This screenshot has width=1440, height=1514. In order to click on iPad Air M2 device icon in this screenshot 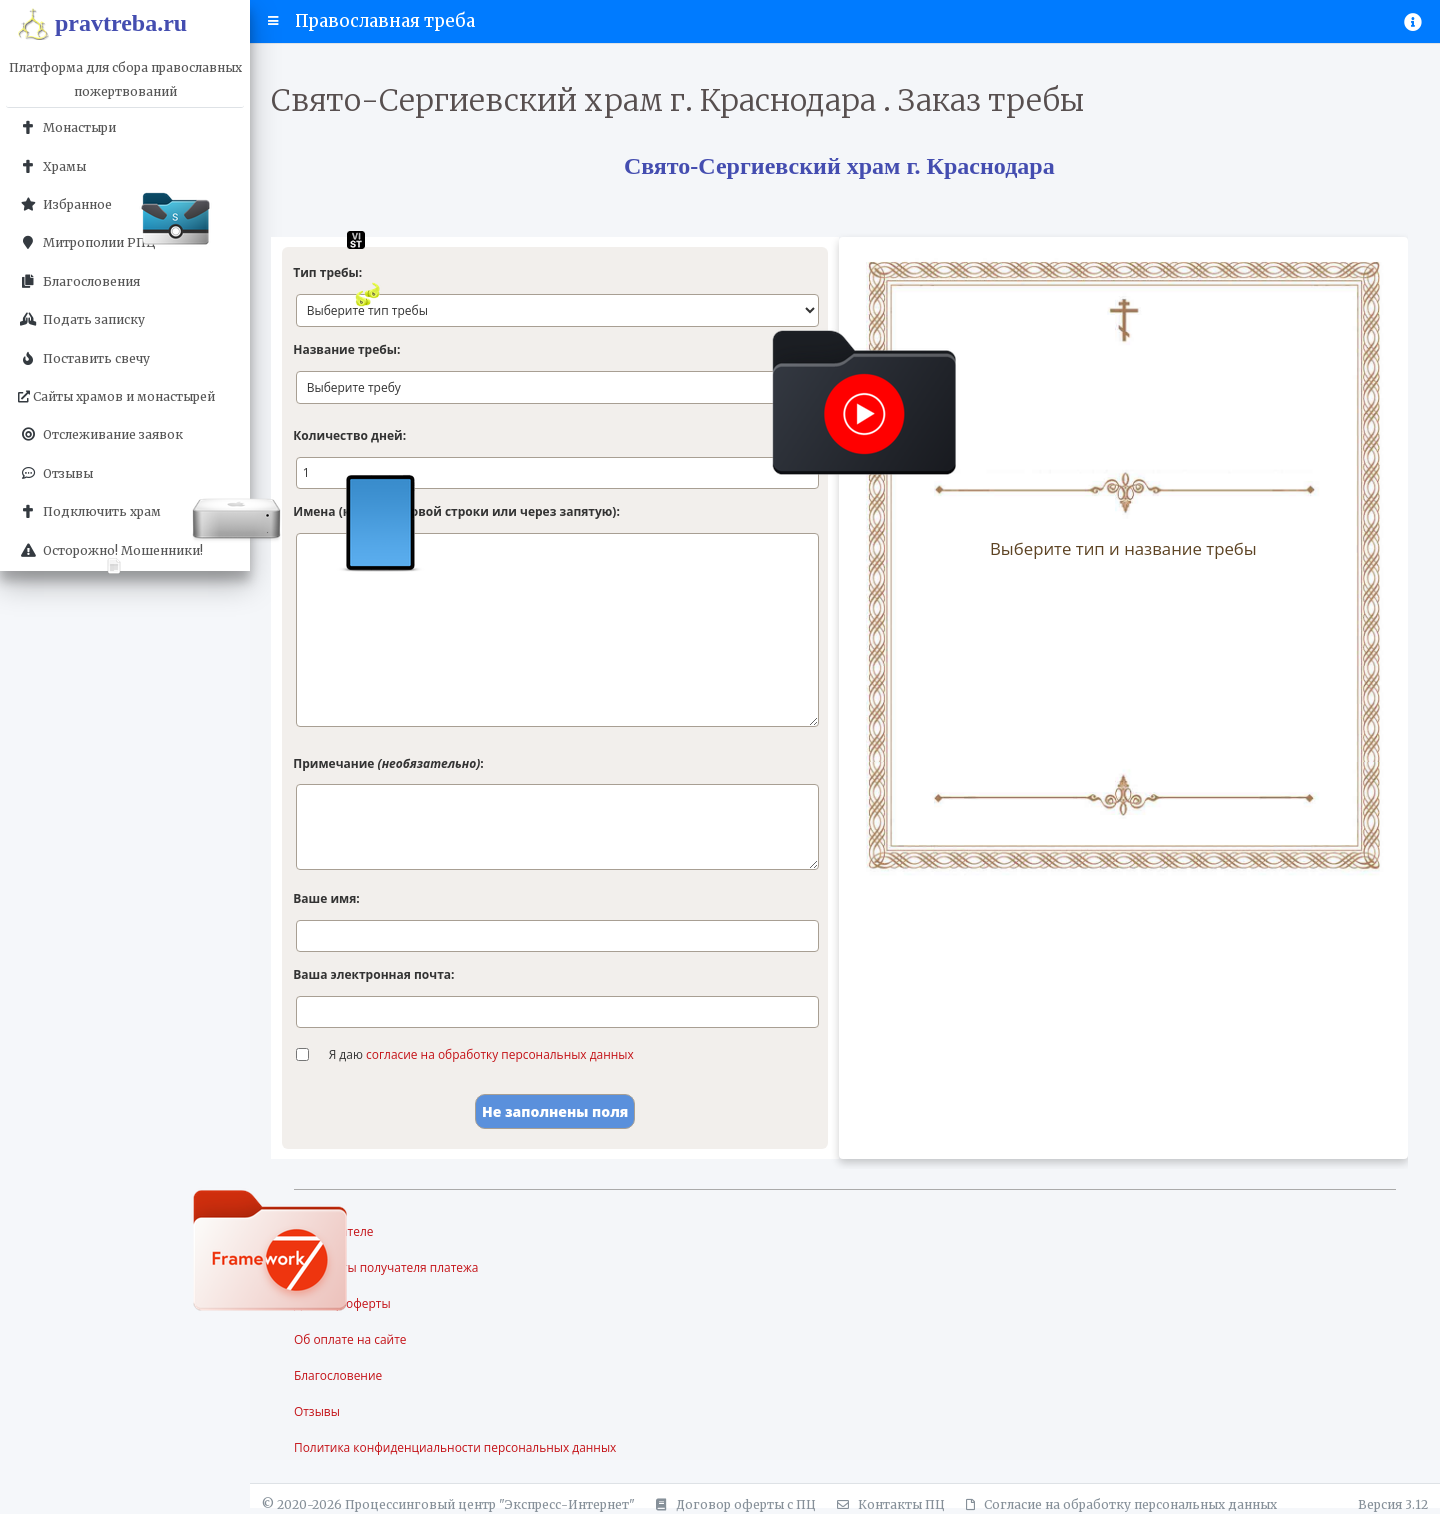, I will do `click(380, 523)`.